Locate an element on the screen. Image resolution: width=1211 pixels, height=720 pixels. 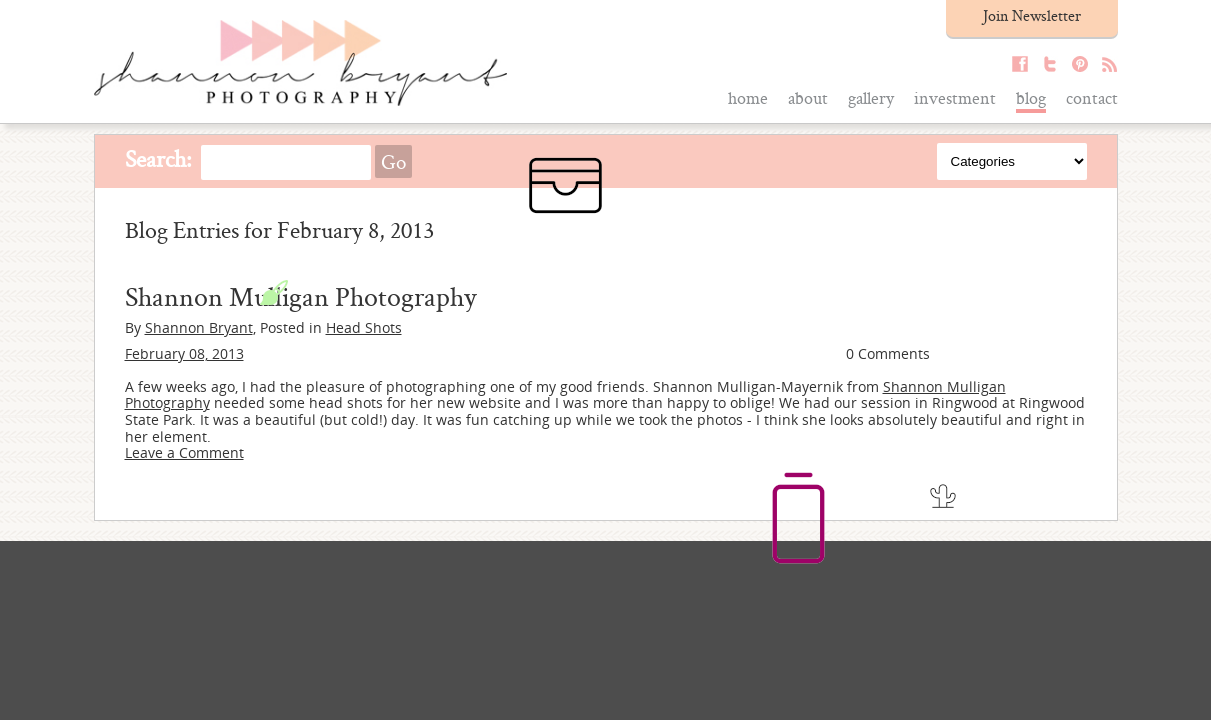
access drawing or painting tools is located at coordinates (275, 293).